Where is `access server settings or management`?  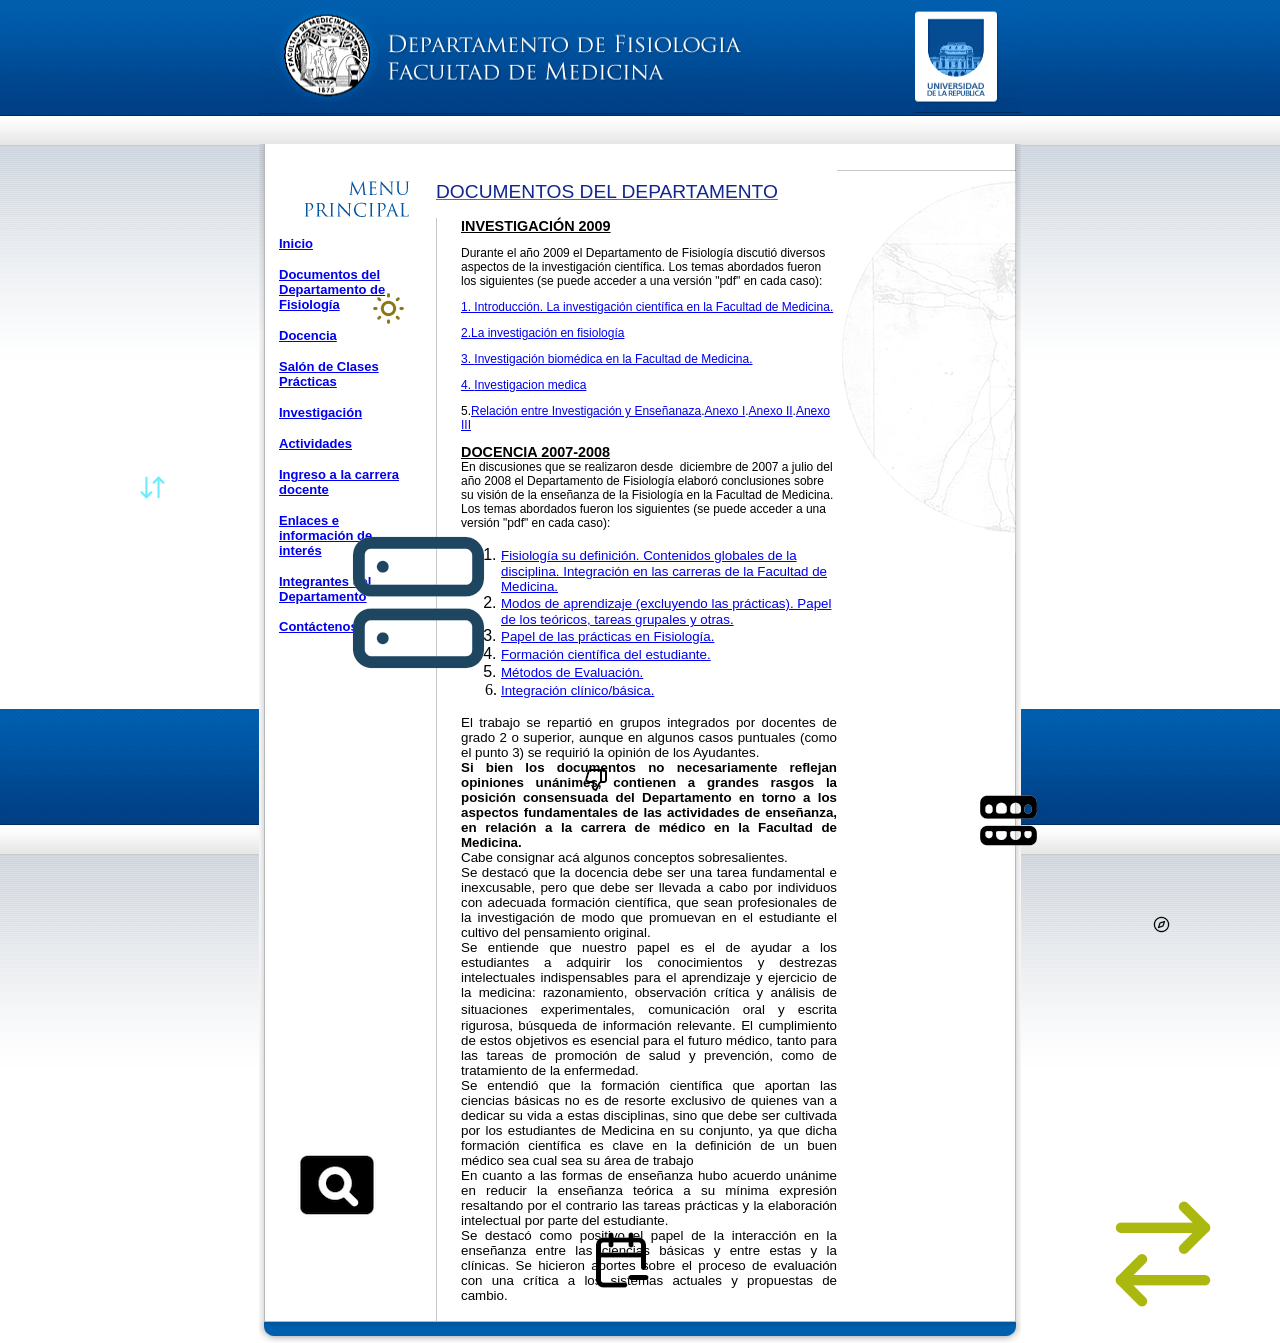
access server settings or management is located at coordinates (418, 602).